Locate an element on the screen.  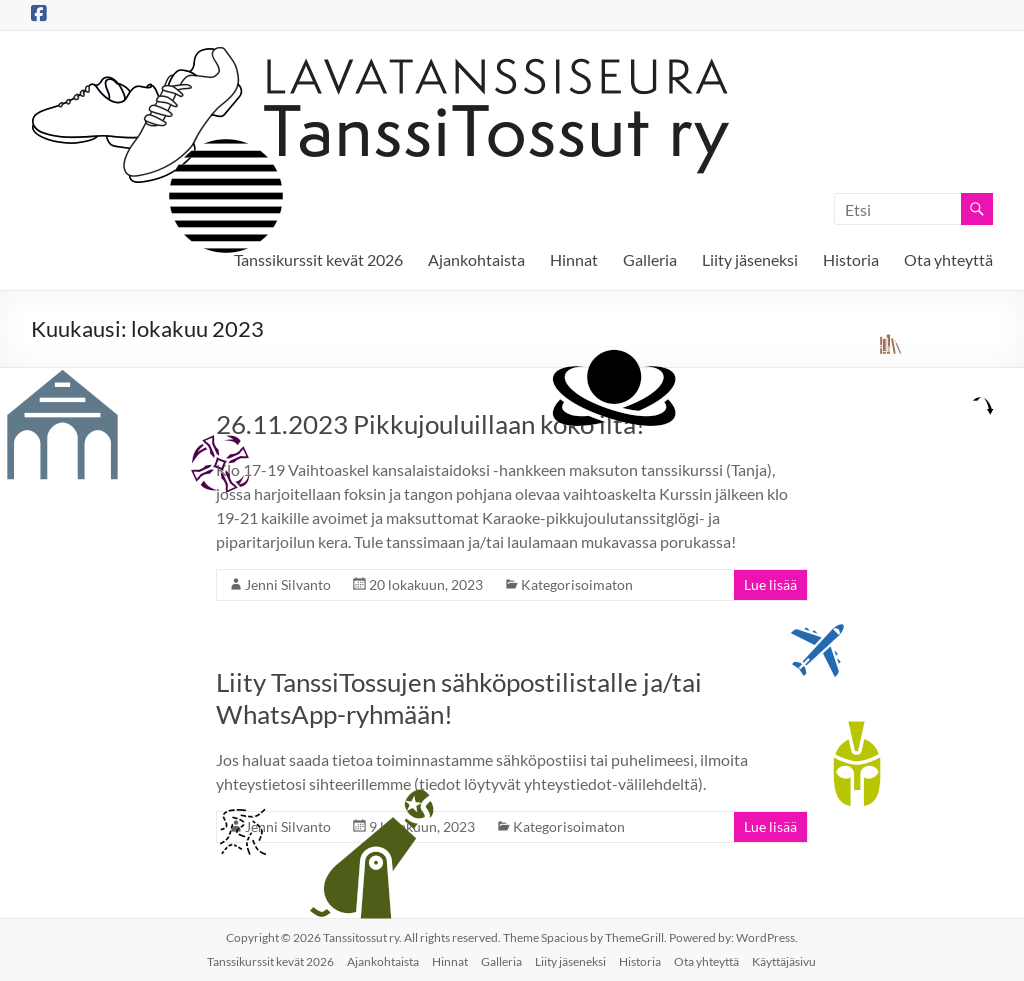
indicates a returning or cyclical action is located at coordinates (220, 464).